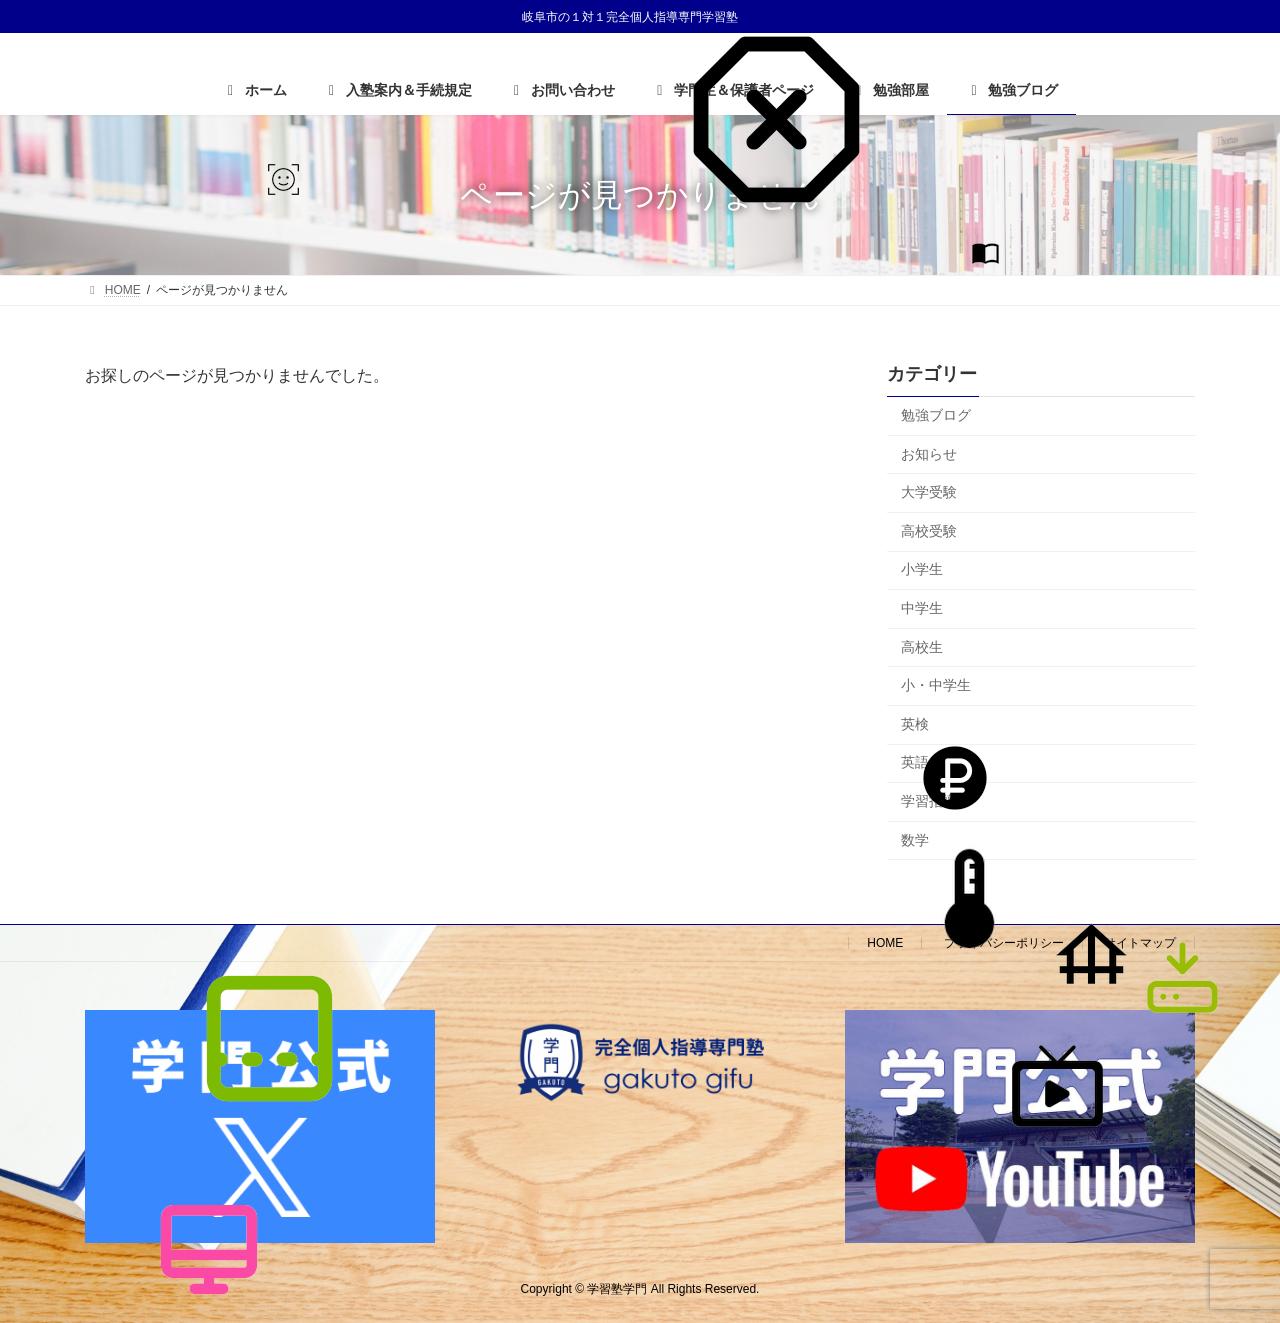 This screenshot has height=1323, width=1280. What do you see at coordinates (985, 252) in the screenshot?
I see `import contacts from address book` at bounding box center [985, 252].